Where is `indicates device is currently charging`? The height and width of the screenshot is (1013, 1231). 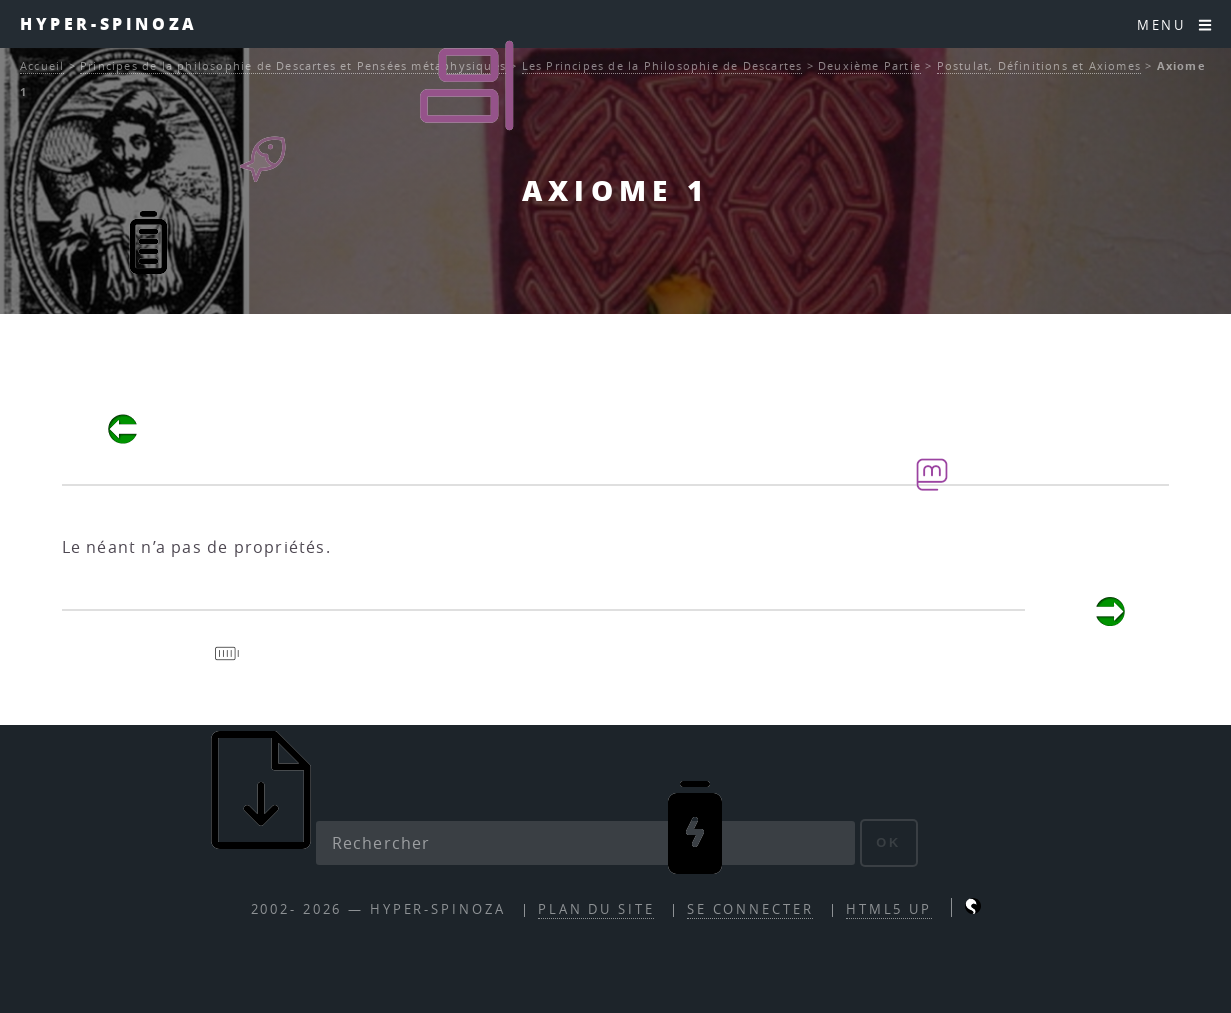 indicates device is currently charging is located at coordinates (695, 829).